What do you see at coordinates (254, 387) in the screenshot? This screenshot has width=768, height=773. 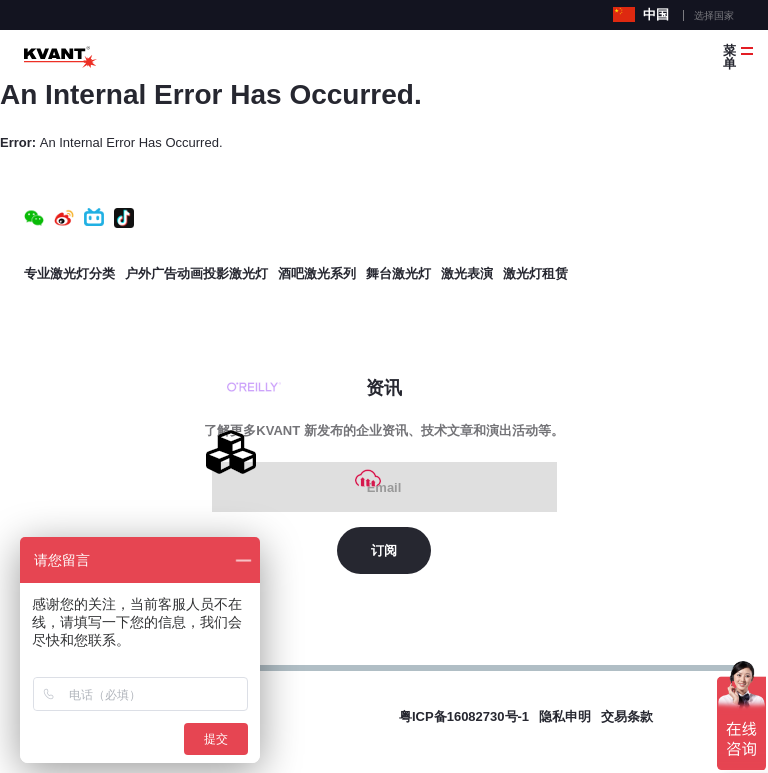 I see `visit o'reilly learning platform` at bounding box center [254, 387].